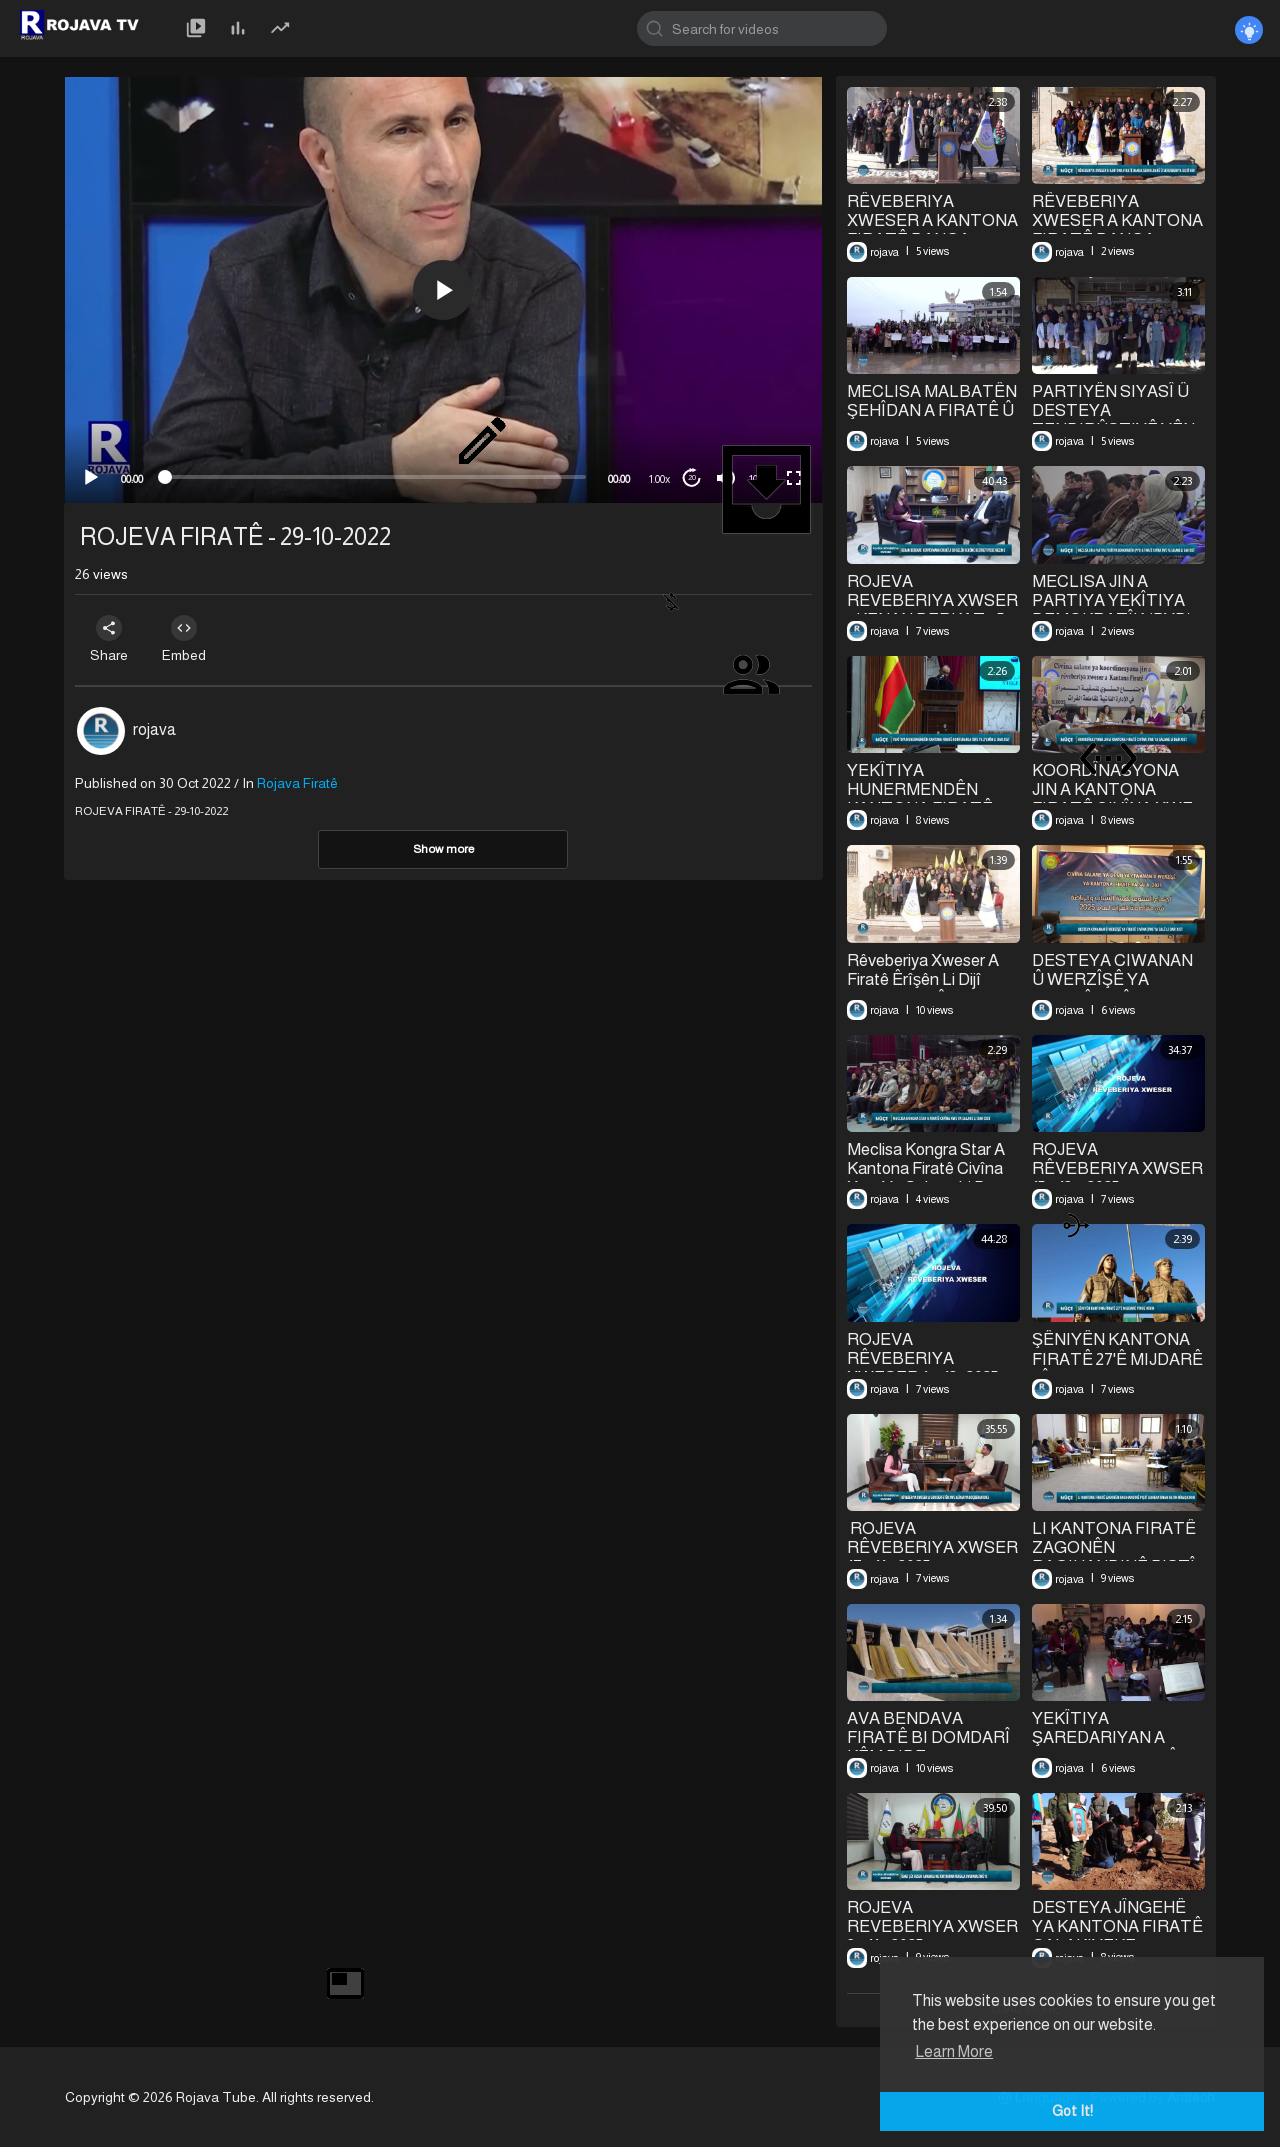 This screenshot has height=2147, width=1280. Describe the element at coordinates (1076, 1225) in the screenshot. I see `network address translation settings` at that location.